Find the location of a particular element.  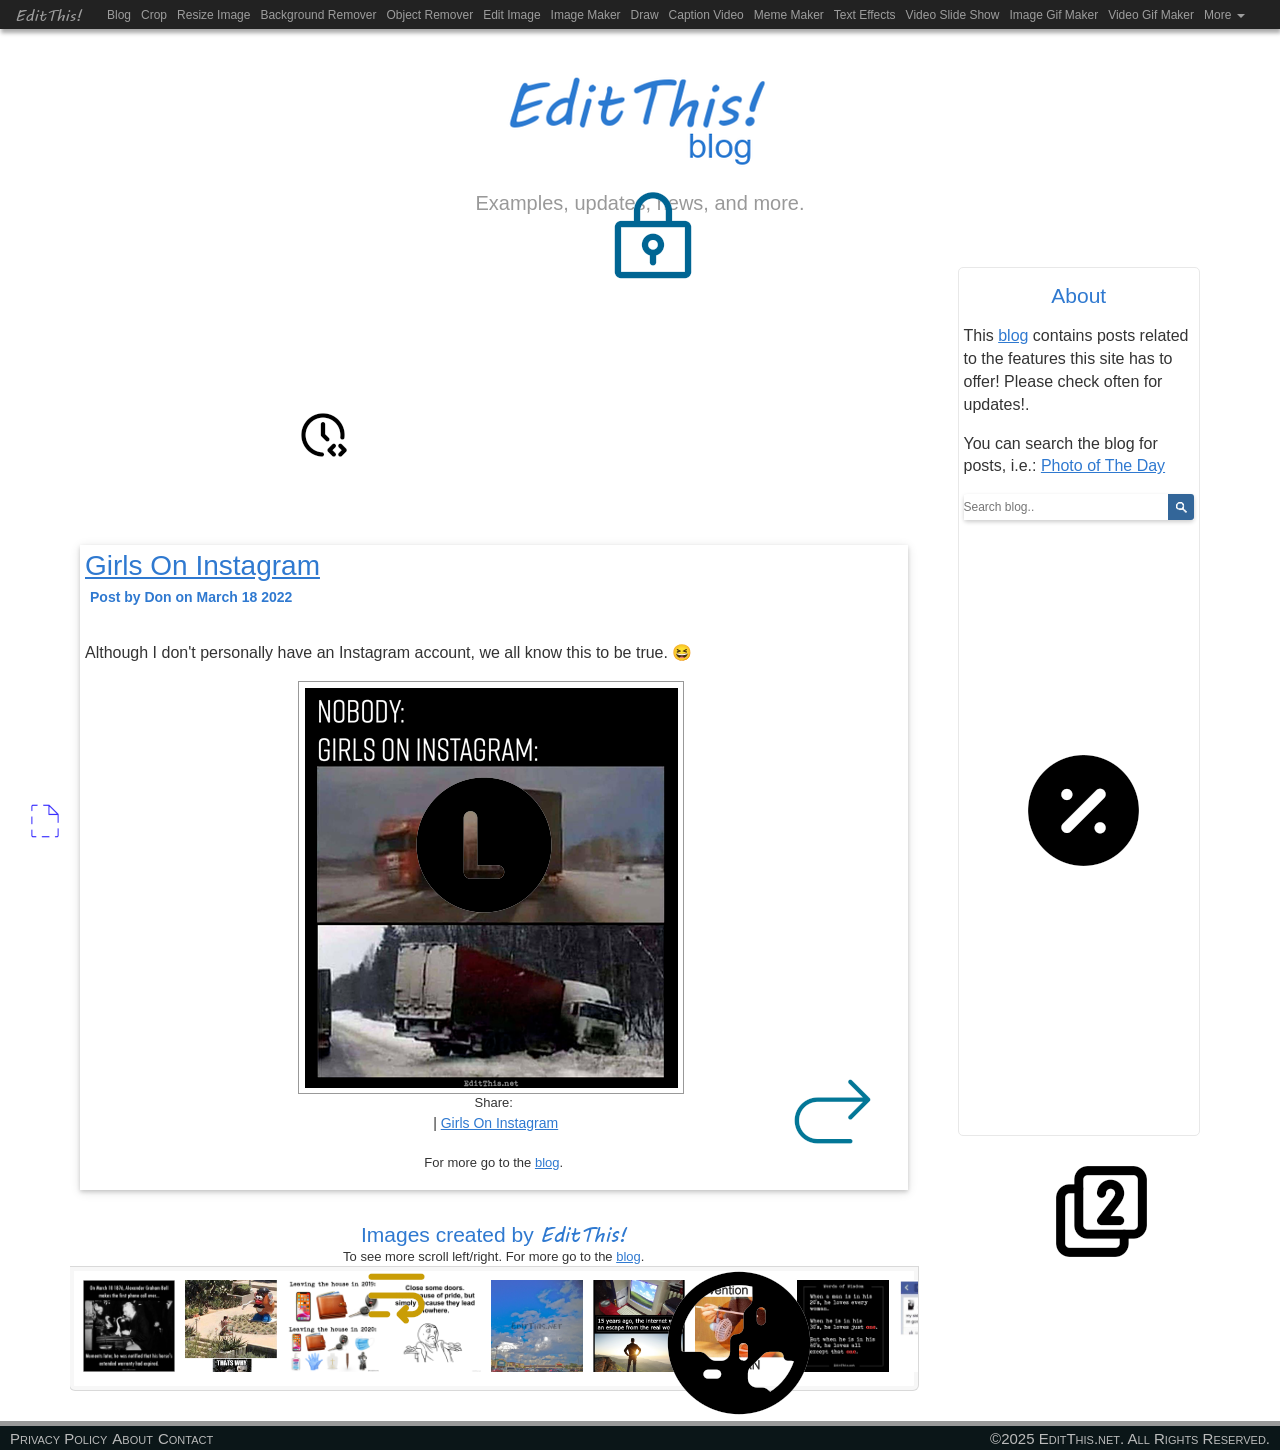

view discount or percentage-based promotion is located at coordinates (1083, 810).